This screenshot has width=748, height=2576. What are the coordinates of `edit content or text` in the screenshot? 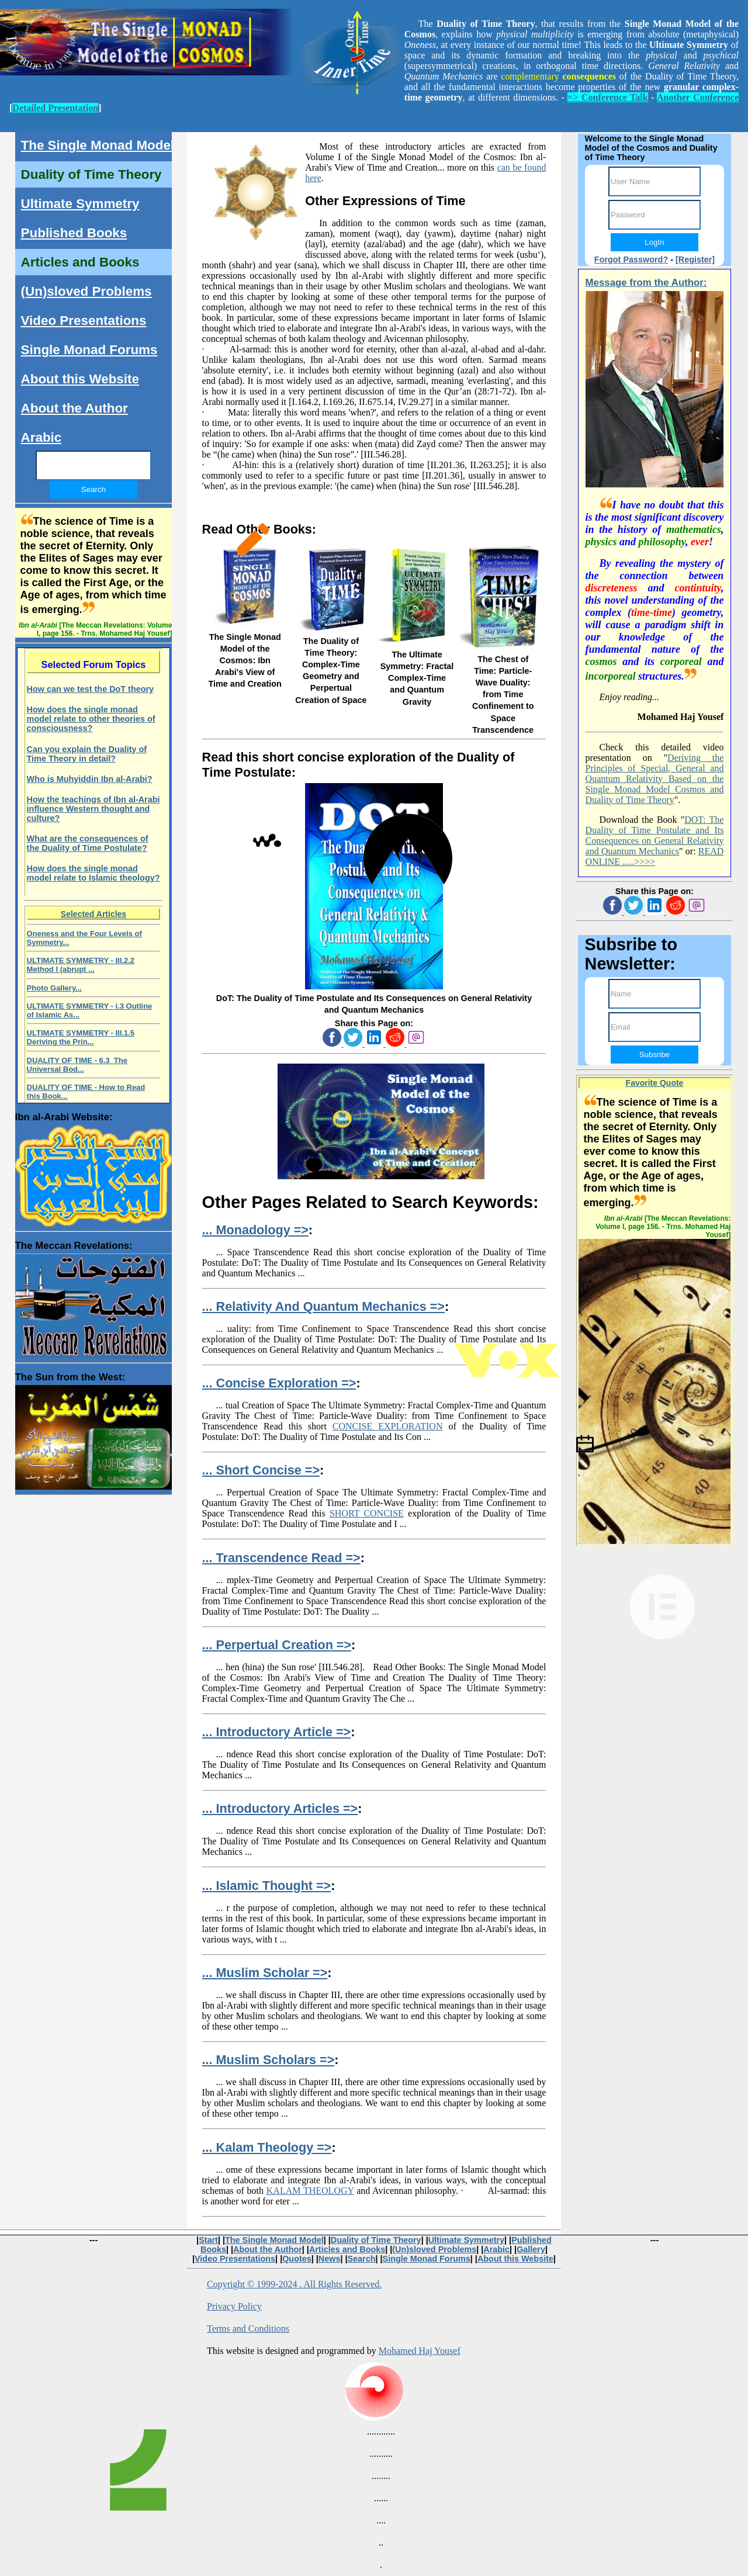 It's located at (253, 539).